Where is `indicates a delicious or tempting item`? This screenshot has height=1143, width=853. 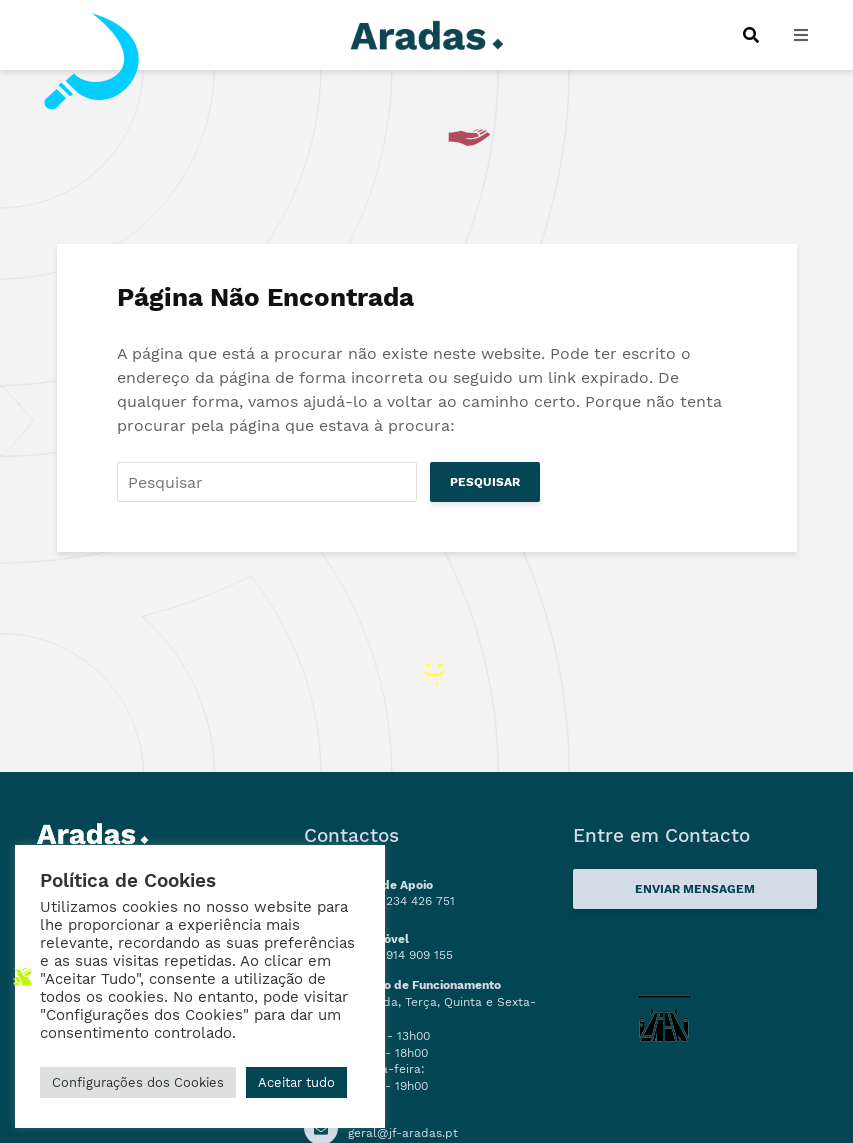 indicates a delicious or tempting item is located at coordinates (434, 674).